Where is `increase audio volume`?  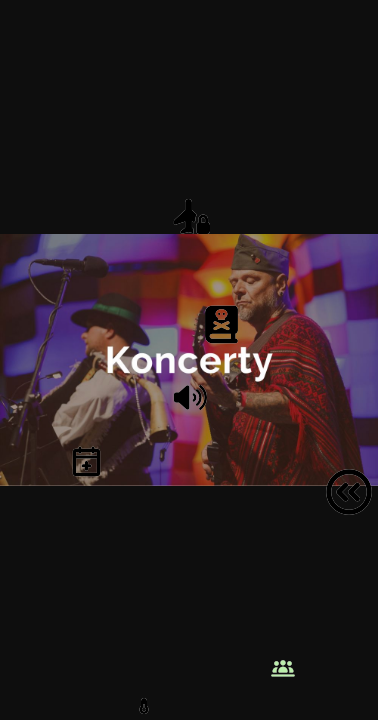
increase audio volume is located at coordinates (189, 397).